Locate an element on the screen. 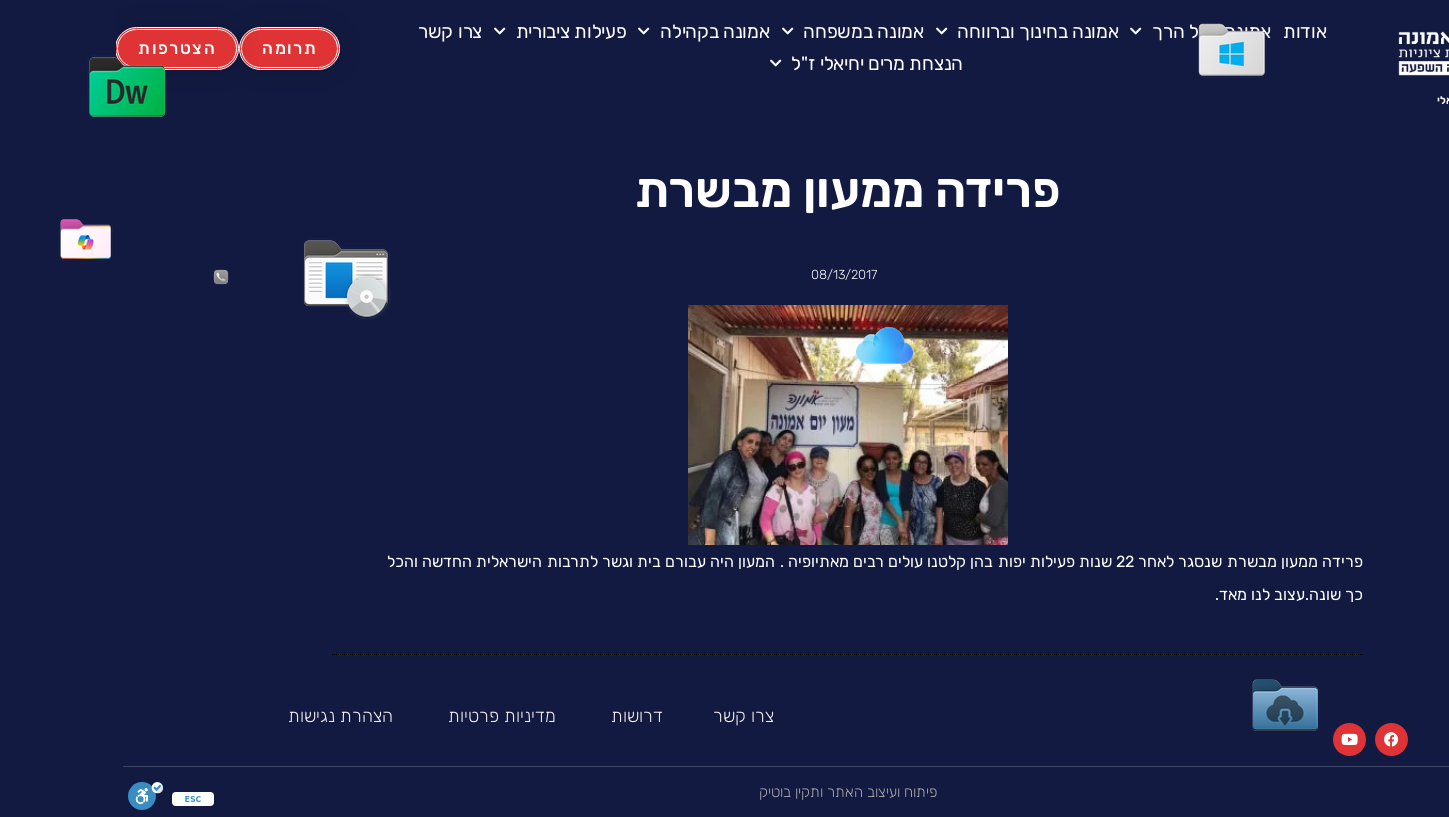 The width and height of the screenshot is (1449, 817). open folder containing microsoft copilot 365 files is located at coordinates (85, 240).